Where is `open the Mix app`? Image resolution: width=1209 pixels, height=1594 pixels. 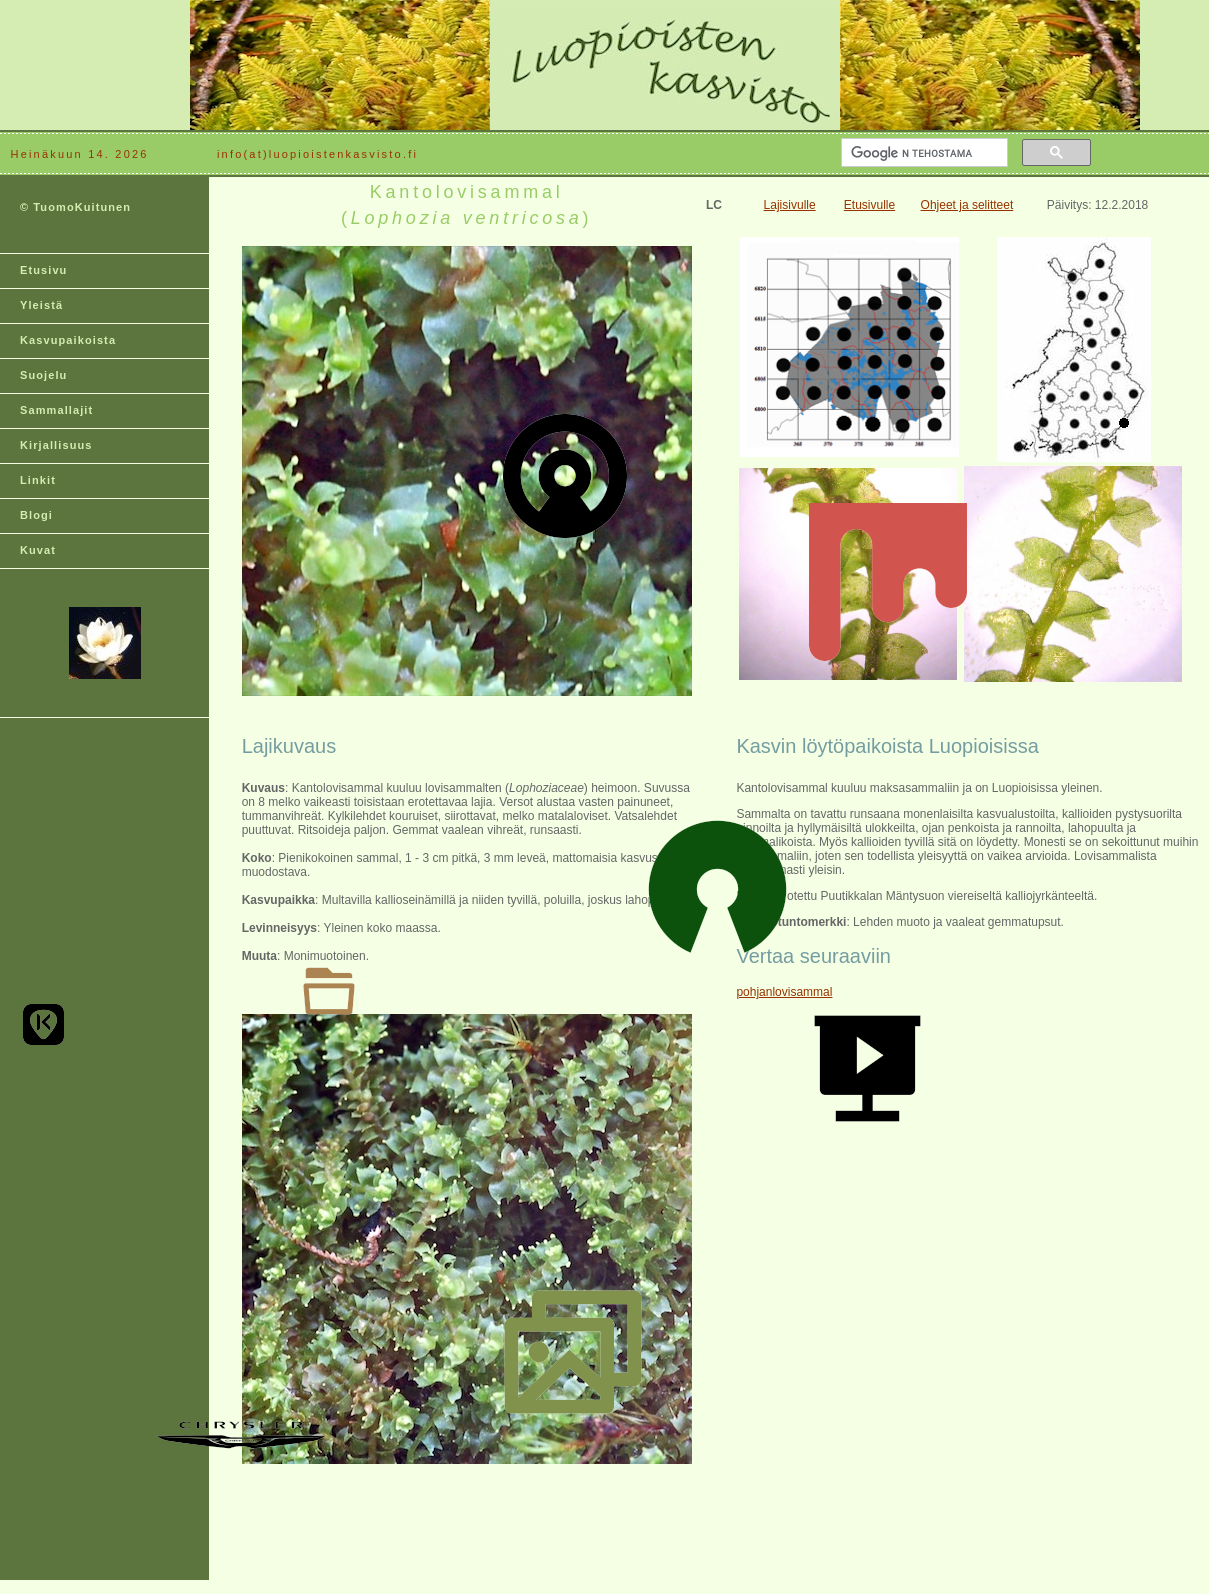
open the Mix app is located at coordinates (888, 582).